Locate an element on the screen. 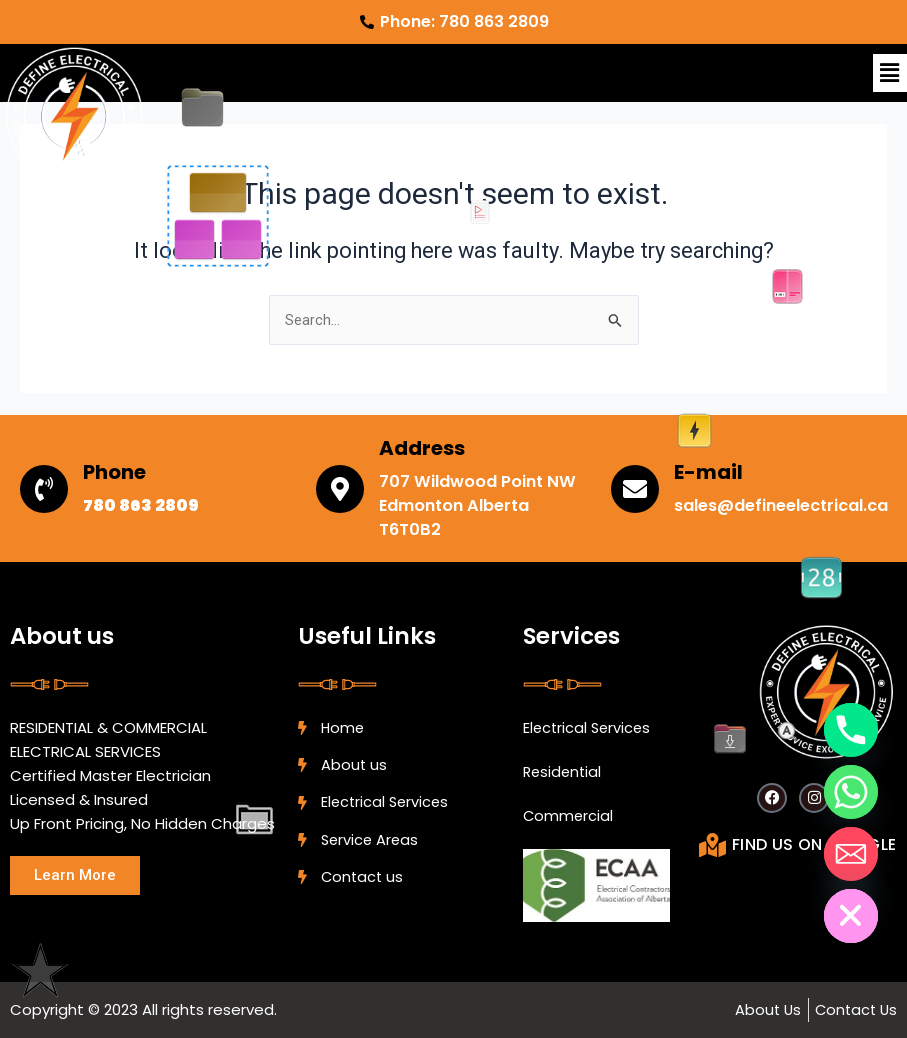  search for text within a document is located at coordinates (787, 731).